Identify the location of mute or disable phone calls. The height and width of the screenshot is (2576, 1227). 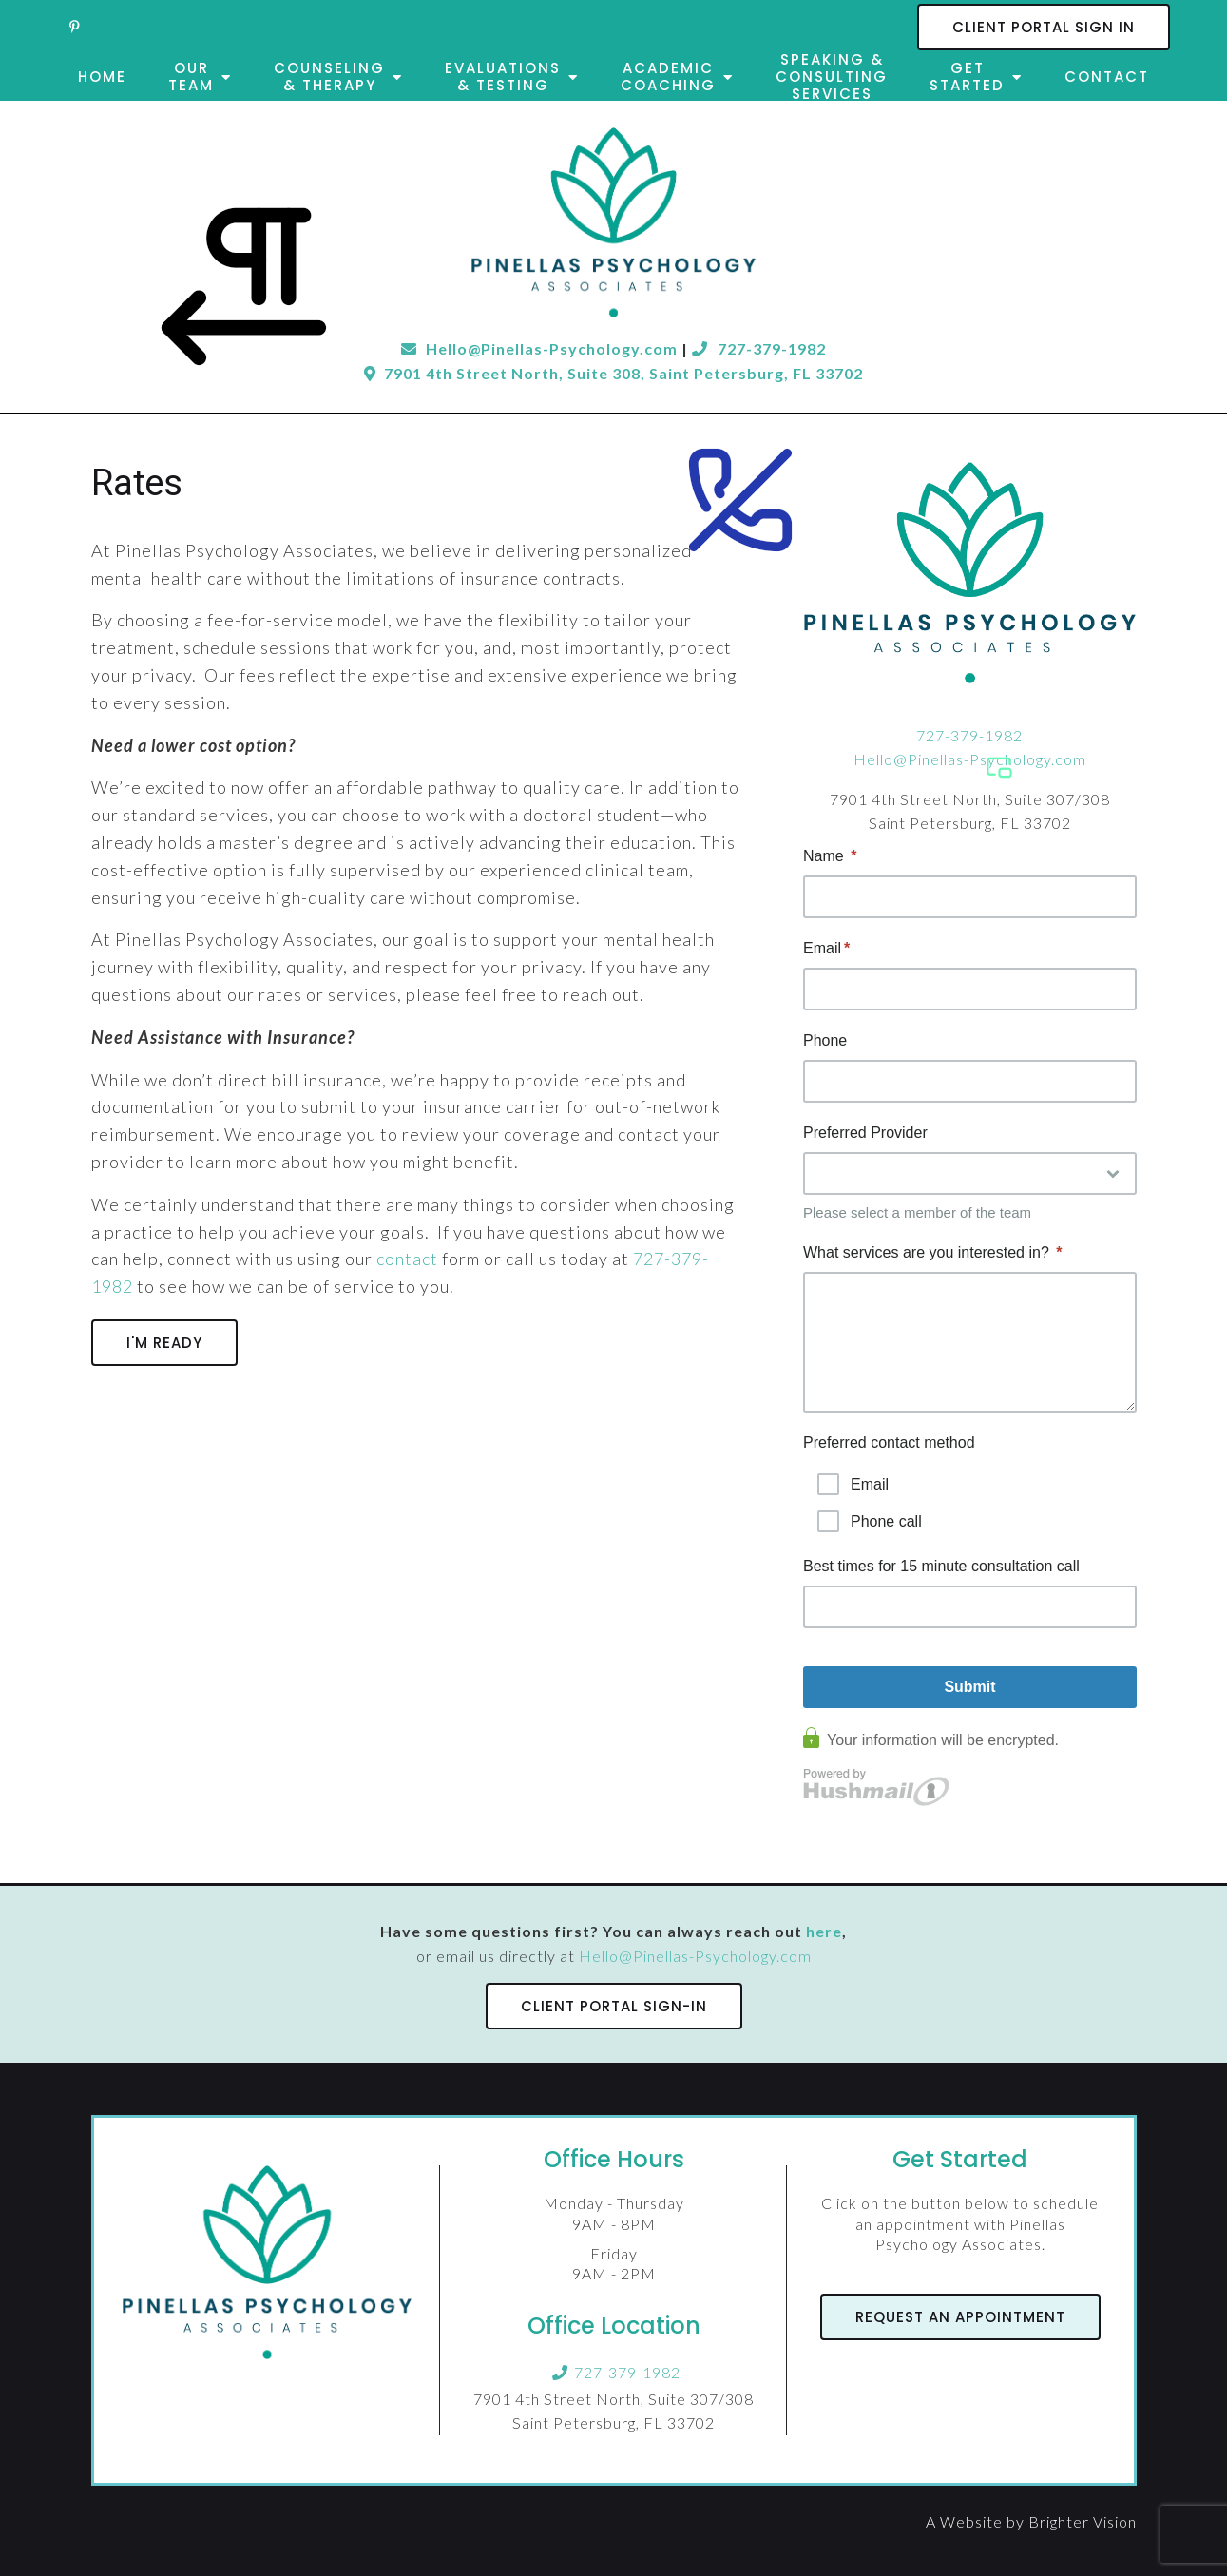
(740, 500).